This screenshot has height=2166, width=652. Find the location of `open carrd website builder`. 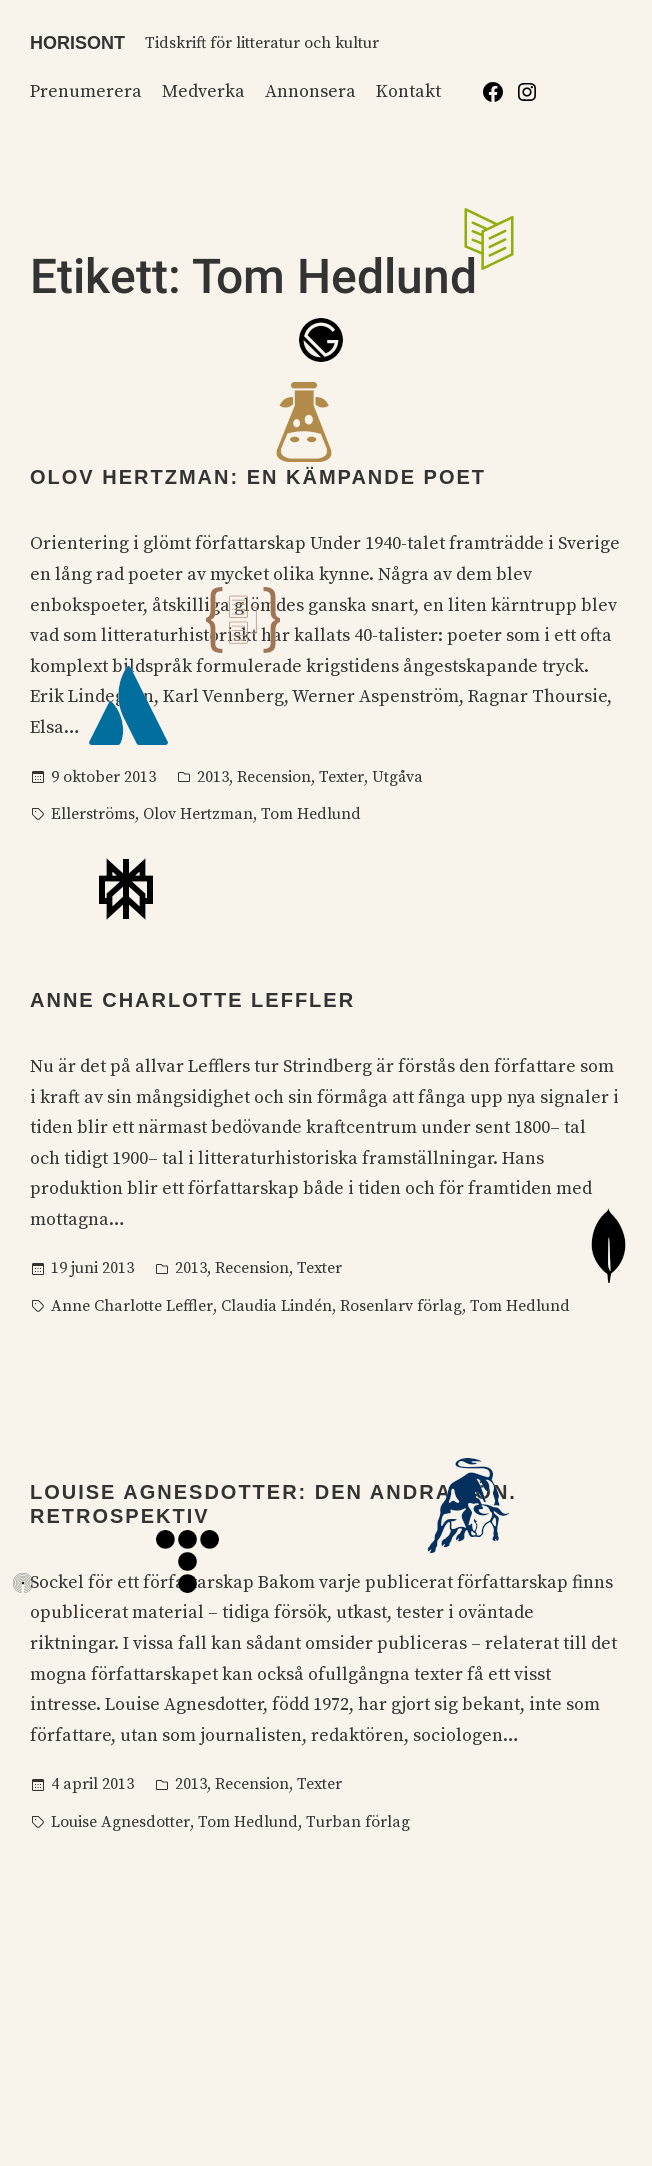

open carrd website builder is located at coordinates (489, 239).